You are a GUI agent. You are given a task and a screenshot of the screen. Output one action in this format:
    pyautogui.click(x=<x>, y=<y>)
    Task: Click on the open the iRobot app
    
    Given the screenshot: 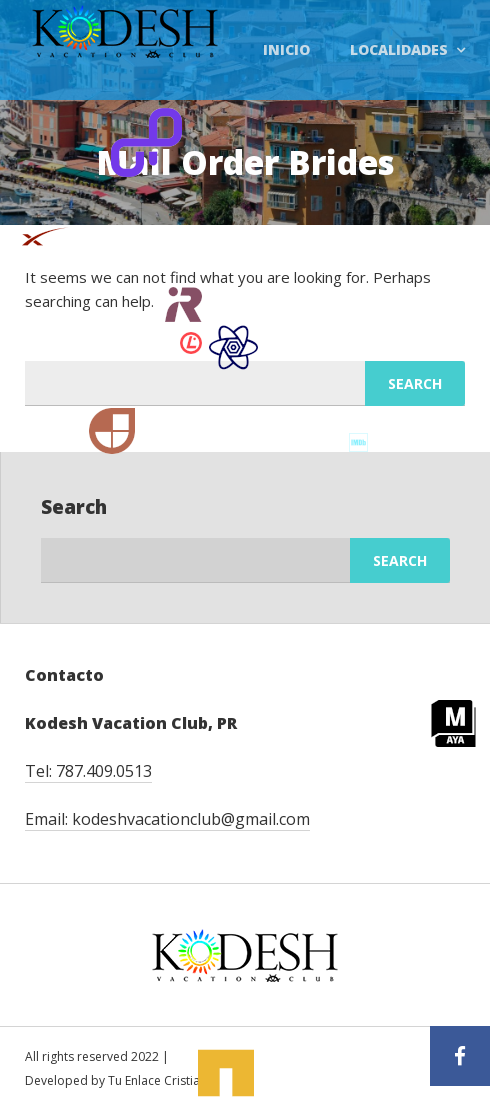 What is the action you would take?
    pyautogui.click(x=183, y=304)
    